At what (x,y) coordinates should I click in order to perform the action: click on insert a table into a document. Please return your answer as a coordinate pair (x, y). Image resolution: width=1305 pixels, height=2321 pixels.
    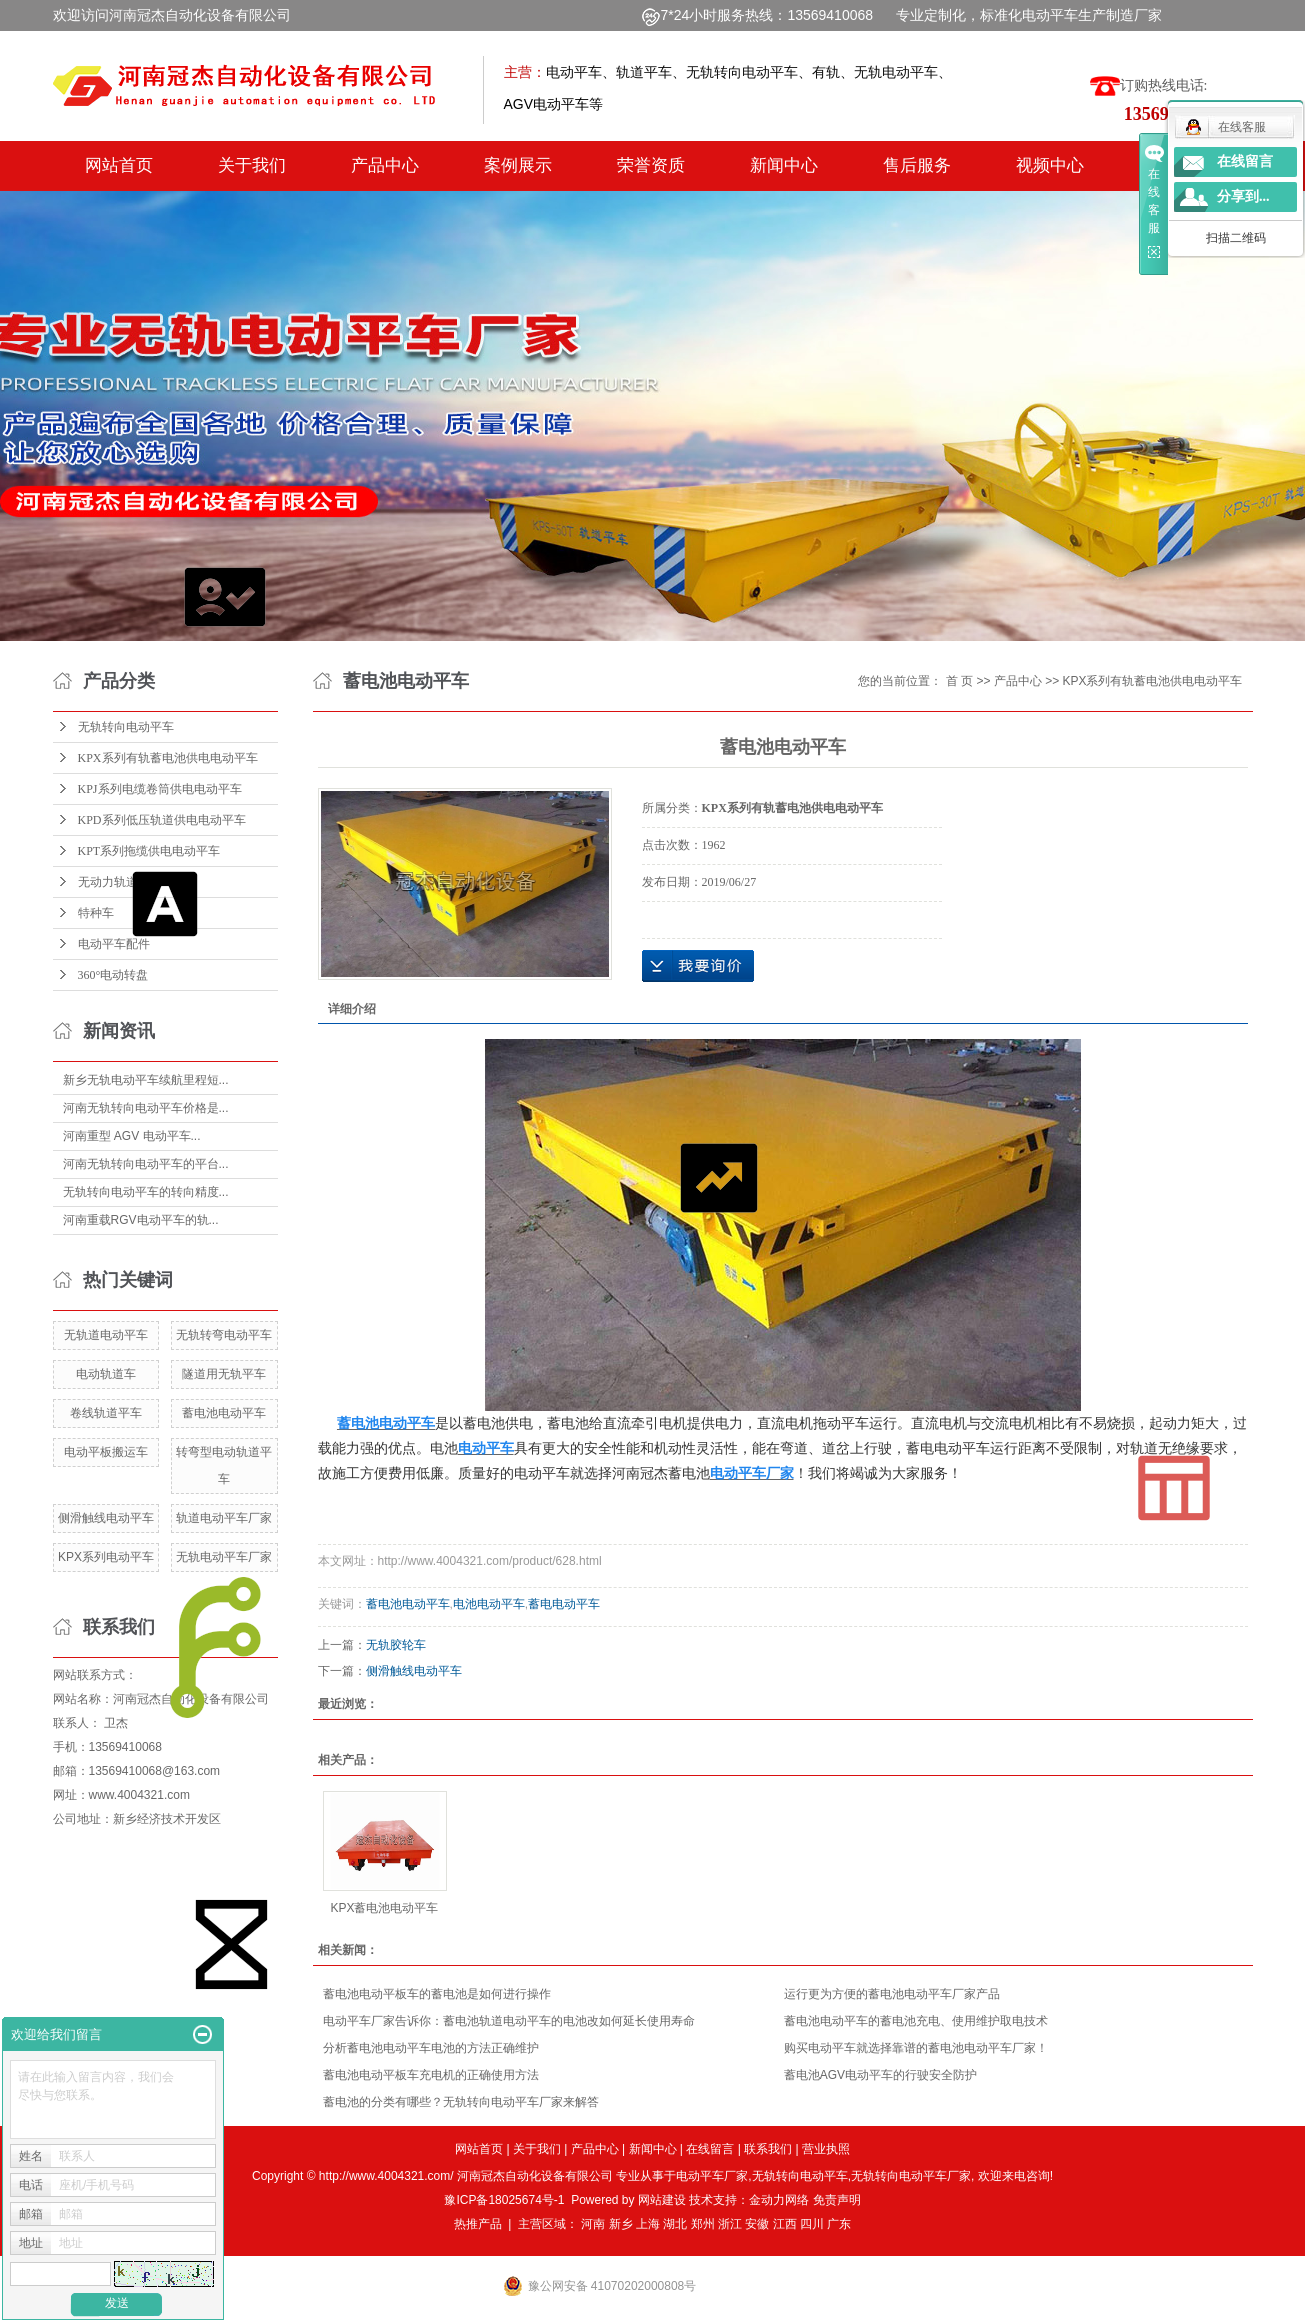
    Looking at the image, I should click on (1174, 1488).